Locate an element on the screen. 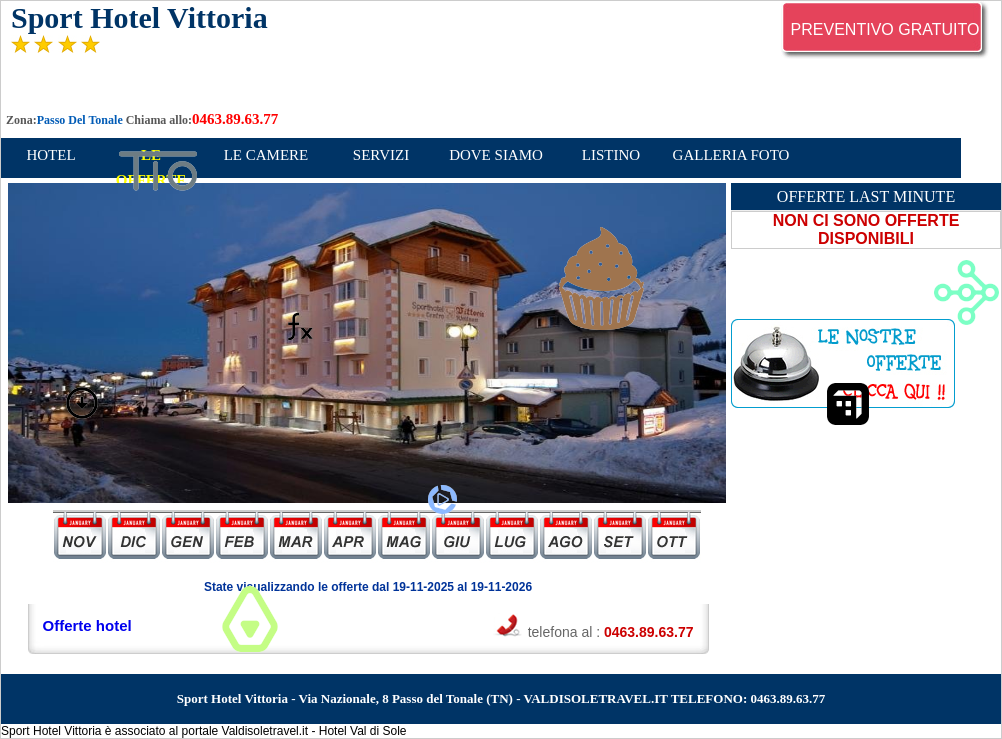 The width and height of the screenshot is (1002, 739). vanilla extract css framework logo is located at coordinates (601, 278).